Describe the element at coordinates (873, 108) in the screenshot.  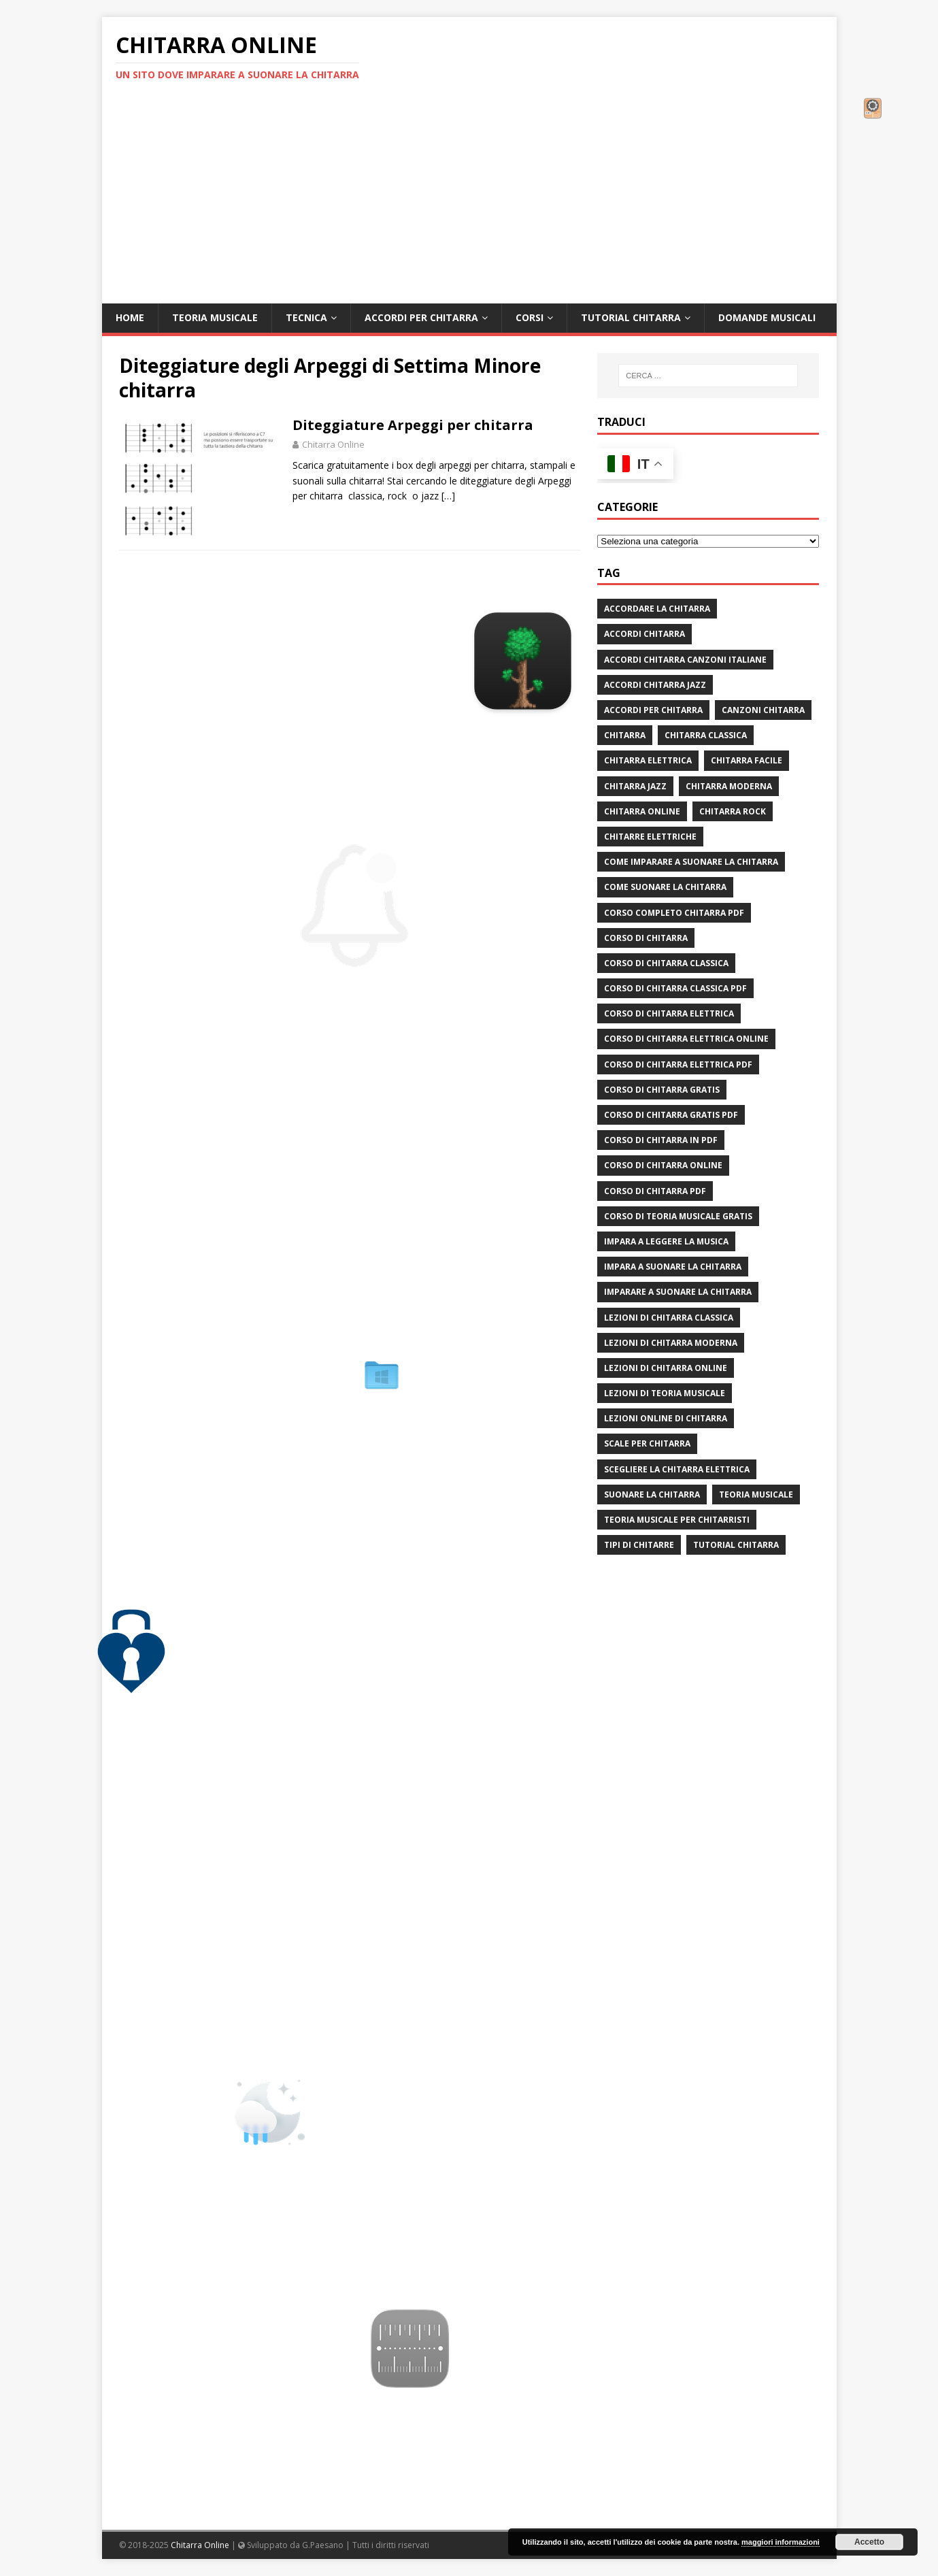
I see `software installation or package setup in progress` at that location.